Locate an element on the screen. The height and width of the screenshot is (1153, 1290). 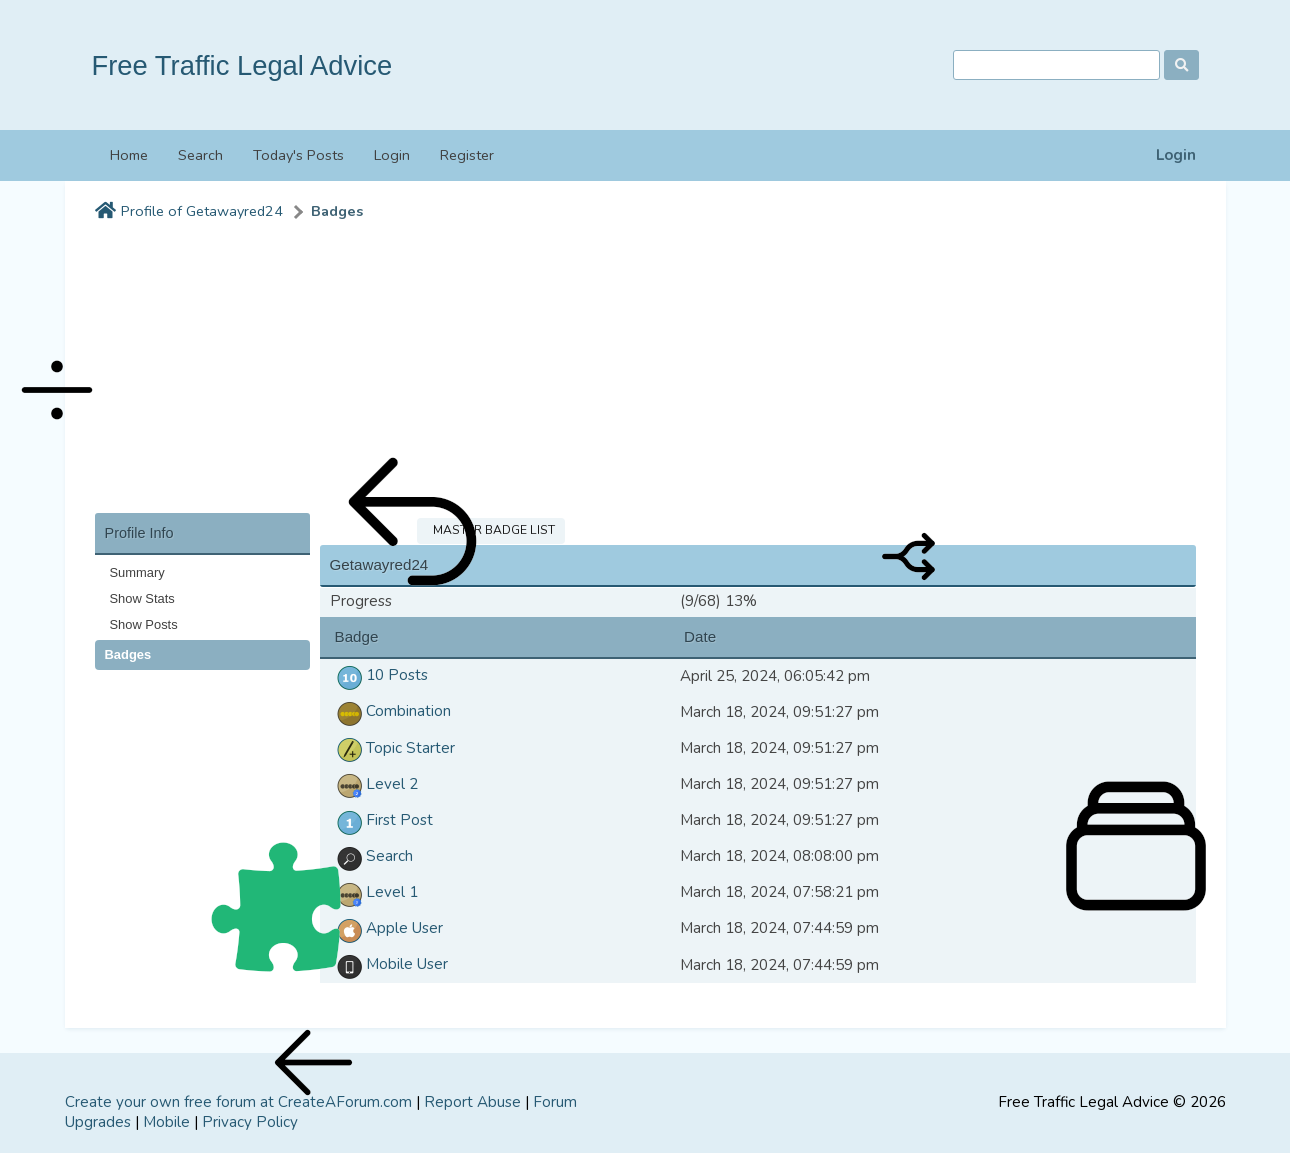
go back to the previous screen is located at coordinates (313, 1062).